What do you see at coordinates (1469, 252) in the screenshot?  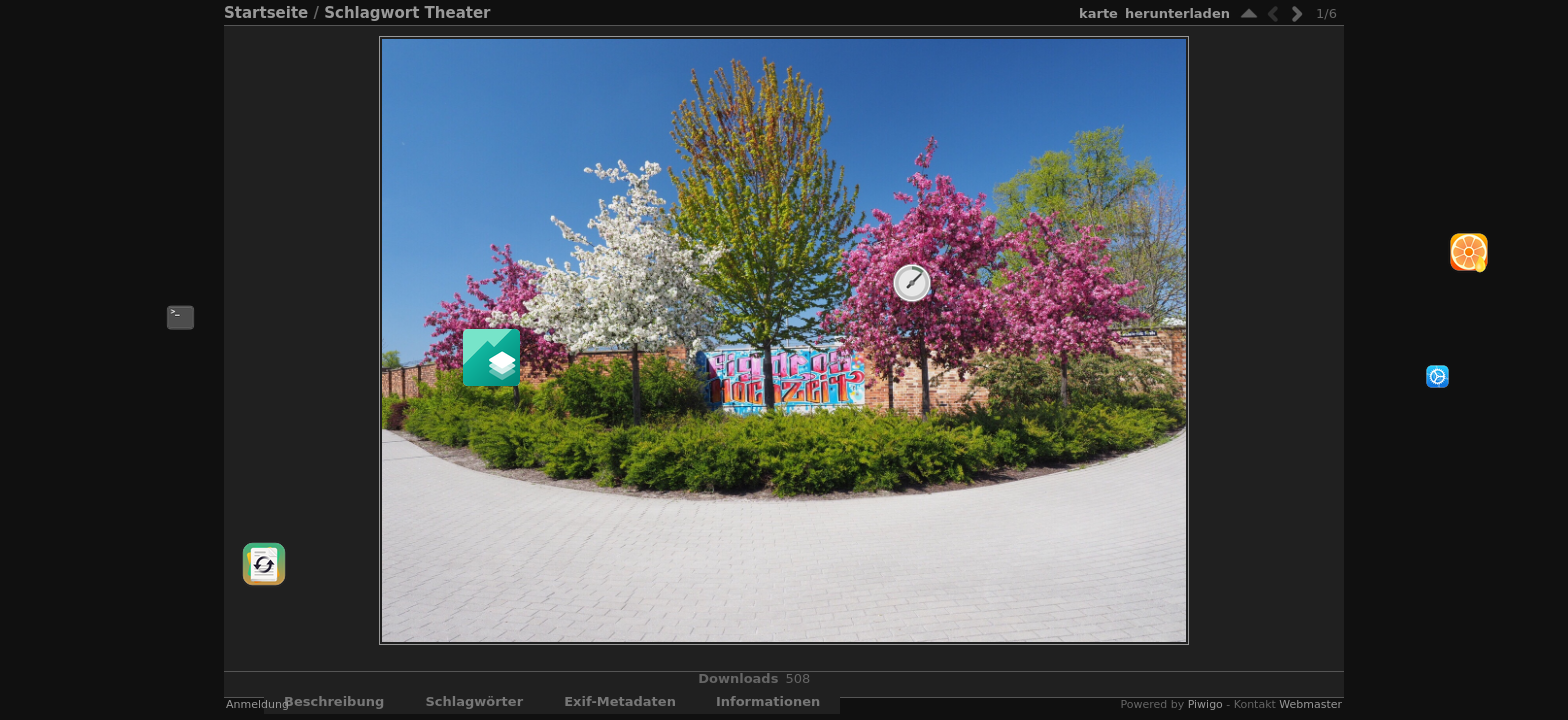 I see `open sound juicer cd ripper app` at bounding box center [1469, 252].